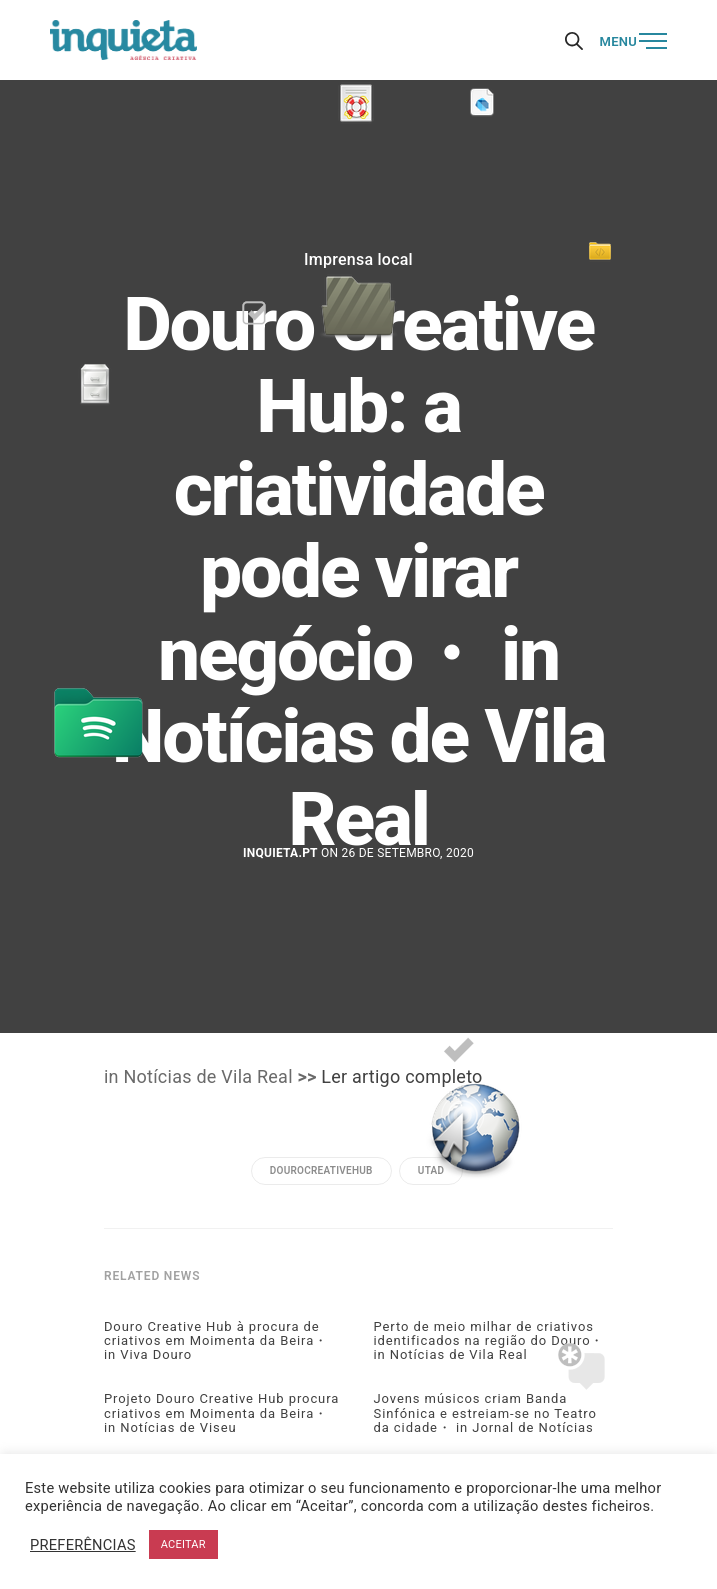 The image size is (717, 1589). Describe the element at coordinates (476, 1128) in the screenshot. I see `open web browser` at that location.